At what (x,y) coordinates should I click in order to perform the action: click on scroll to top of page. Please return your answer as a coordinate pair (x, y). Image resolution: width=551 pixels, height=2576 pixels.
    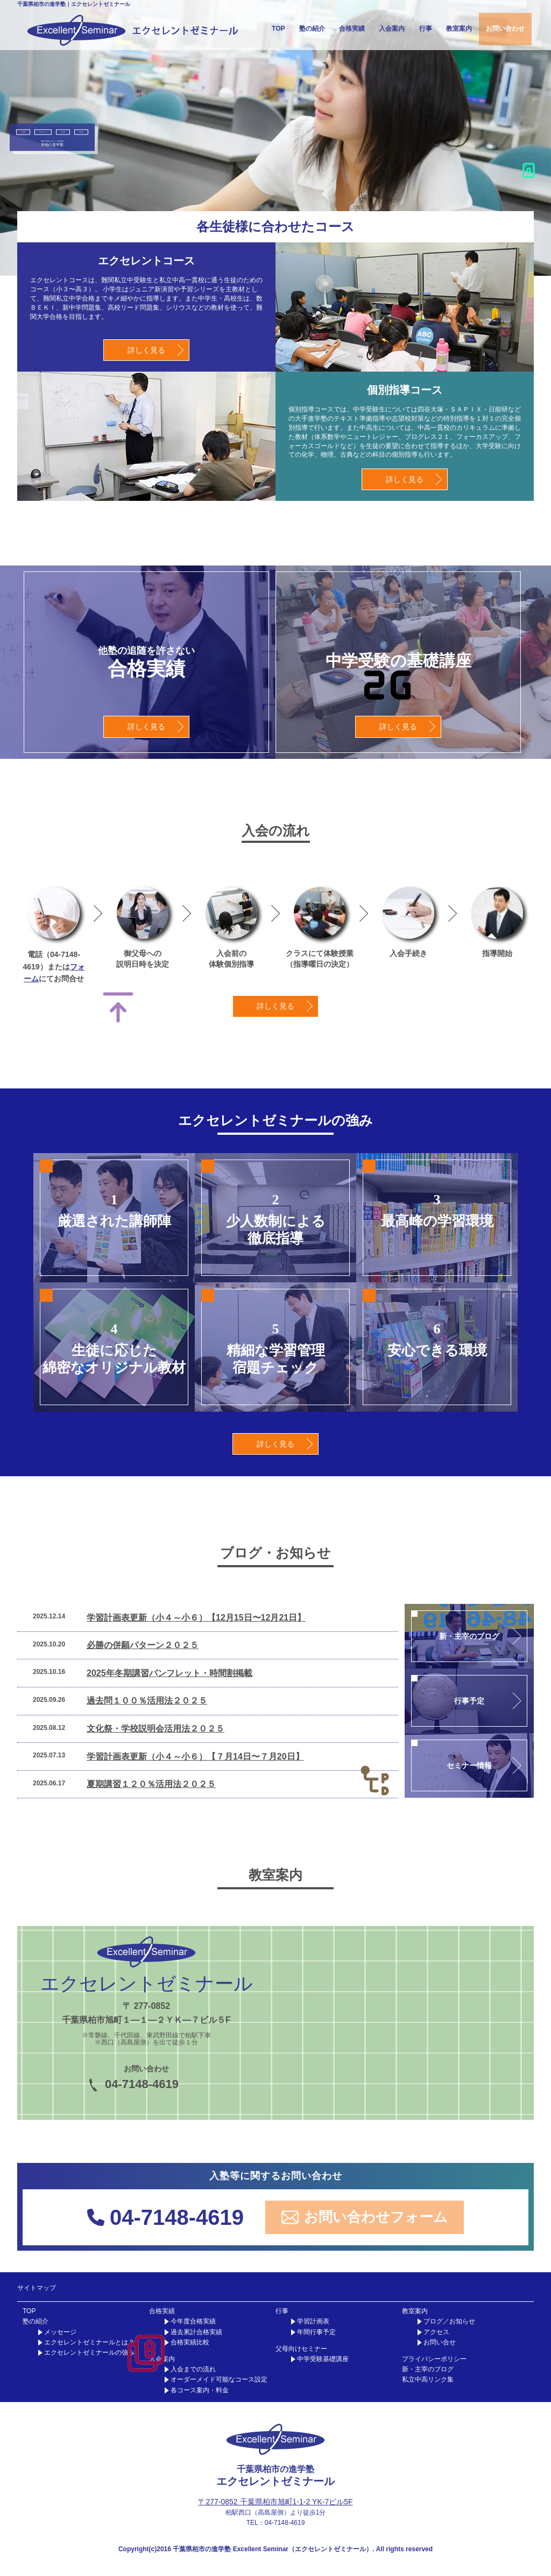
    Looking at the image, I should click on (118, 1007).